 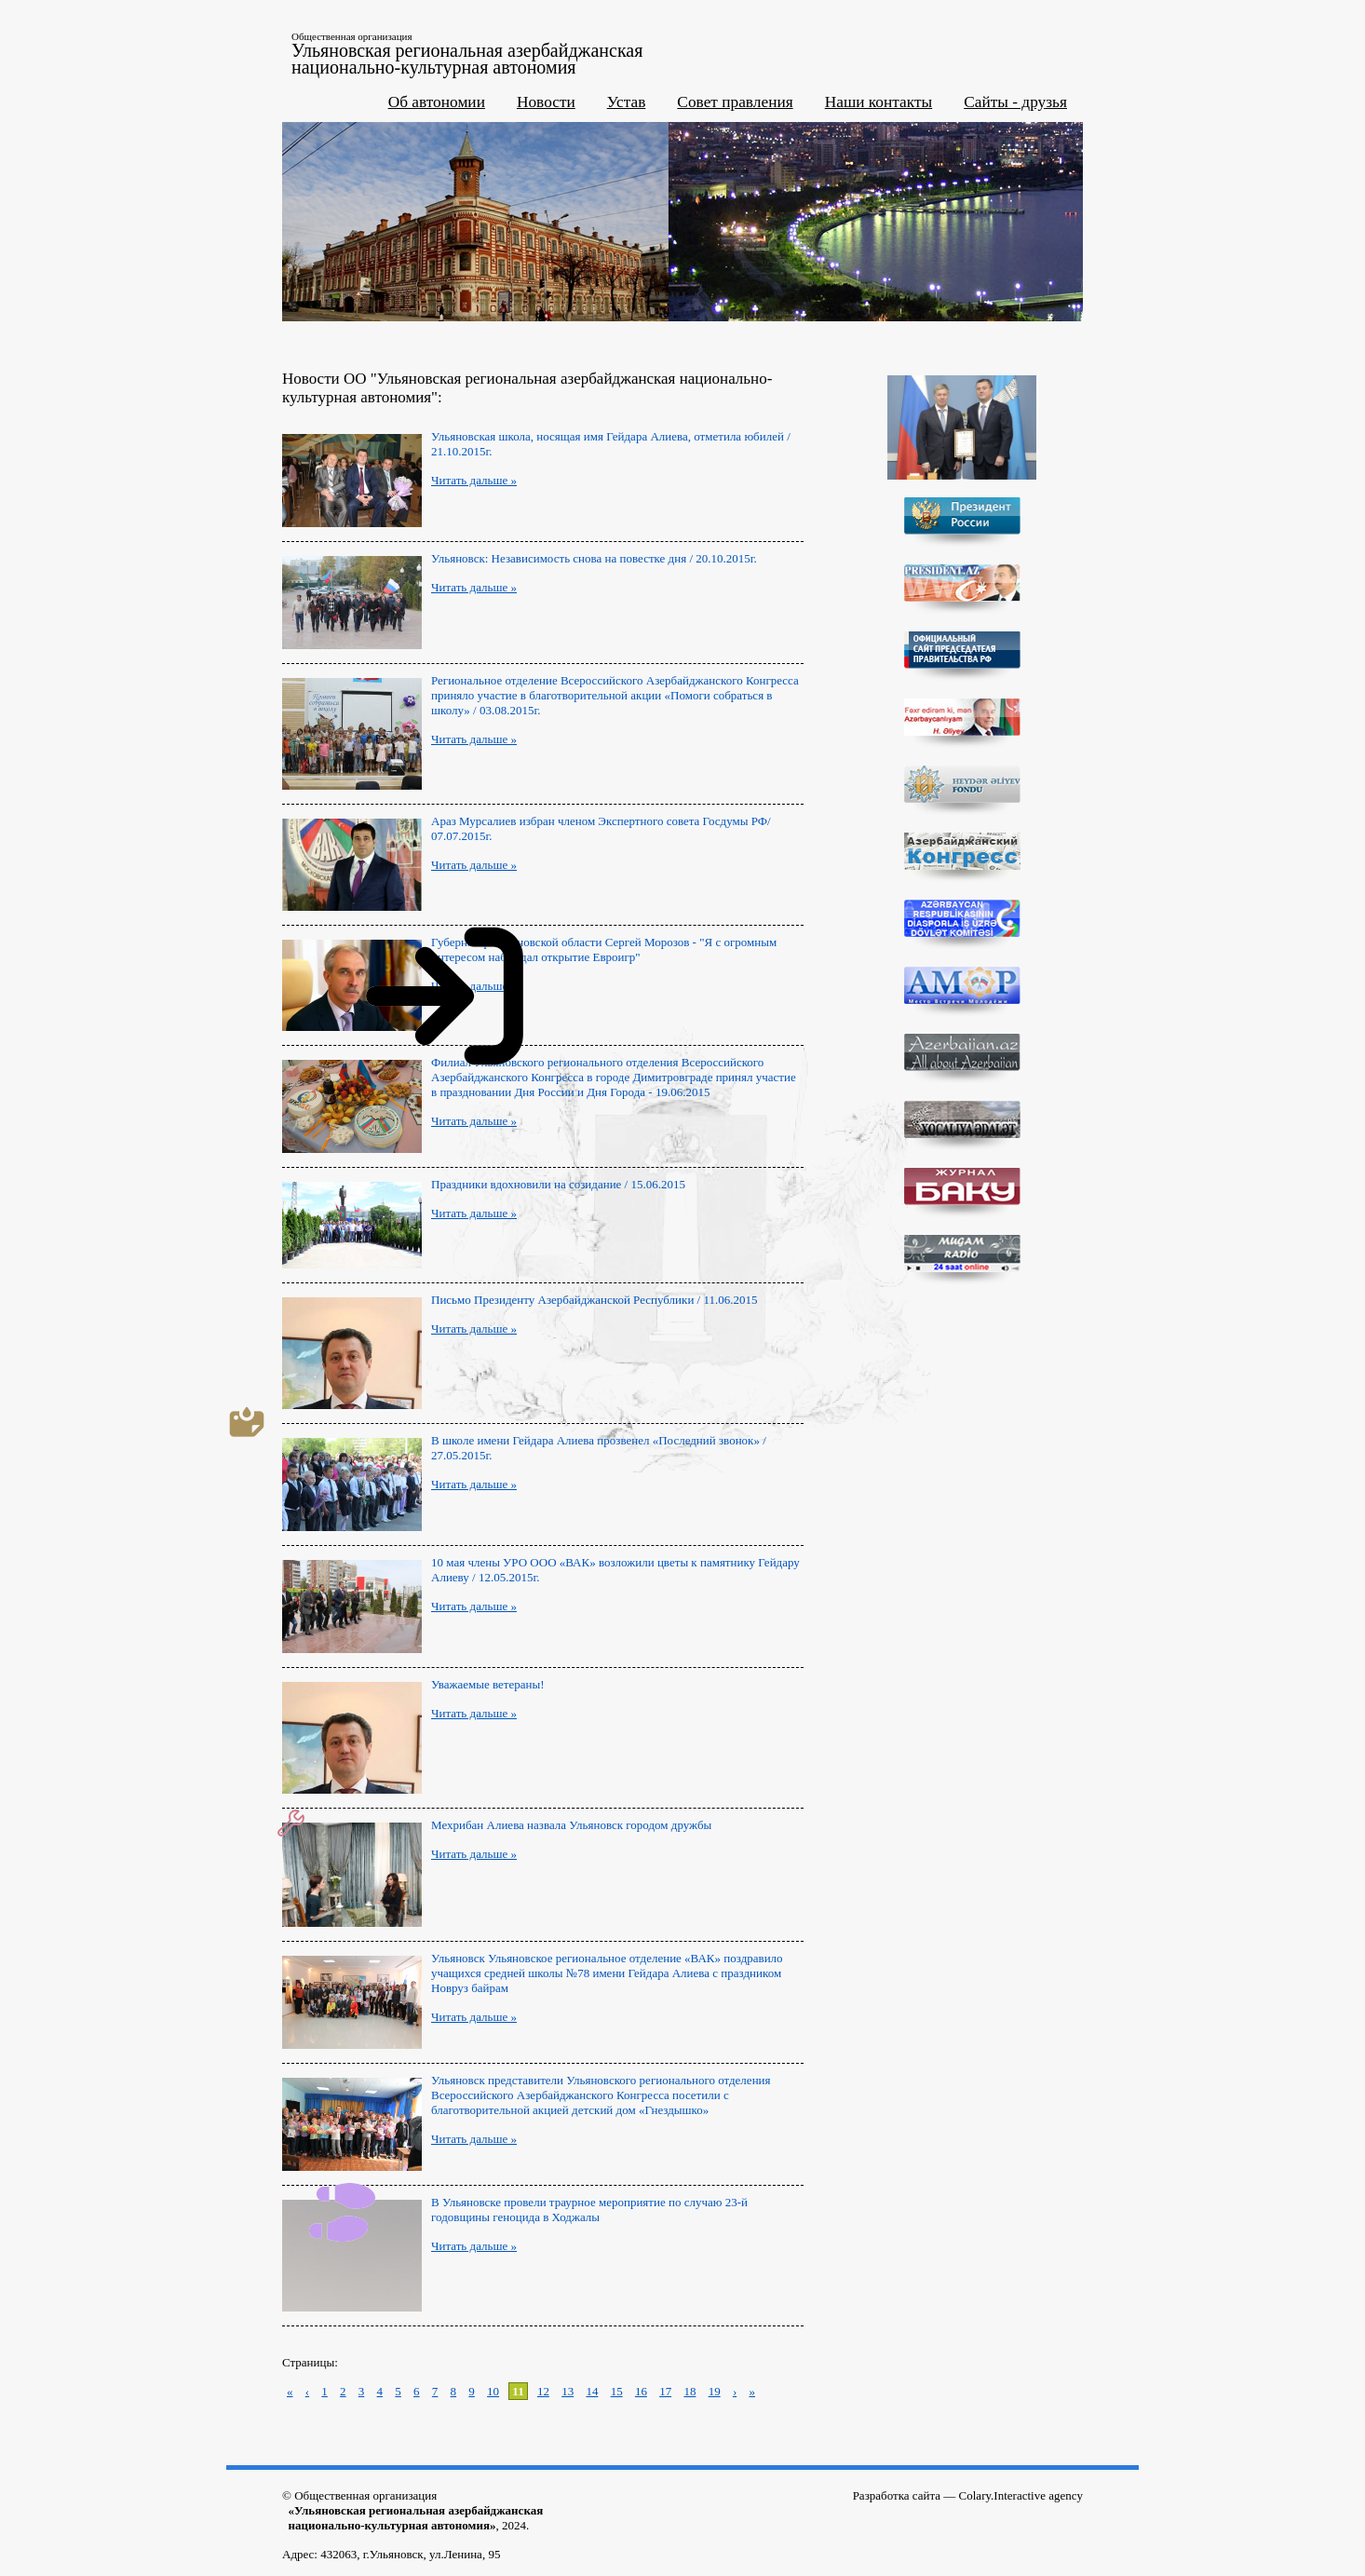 What do you see at coordinates (444, 996) in the screenshot?
I see `log in to your account` at bounding box center [444, 996].